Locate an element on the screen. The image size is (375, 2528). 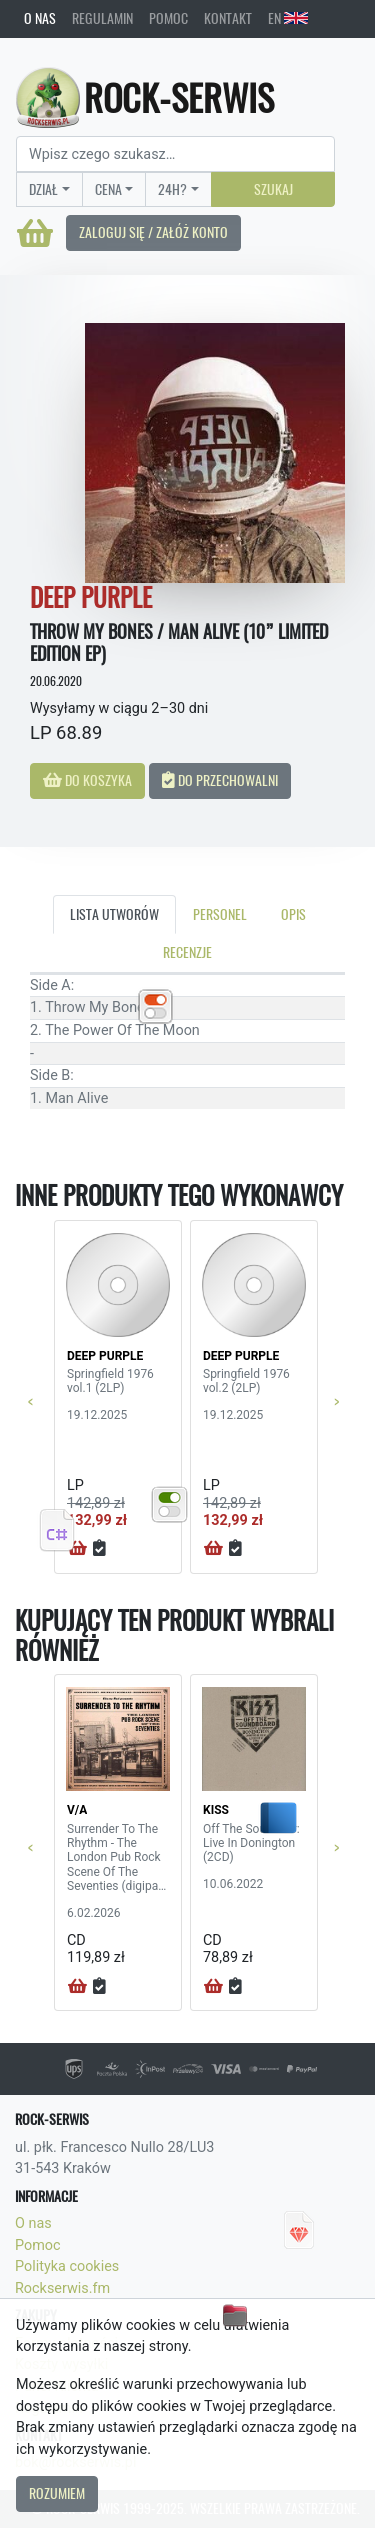
a ruby programming language source file is located at coordinates (299, 2230).